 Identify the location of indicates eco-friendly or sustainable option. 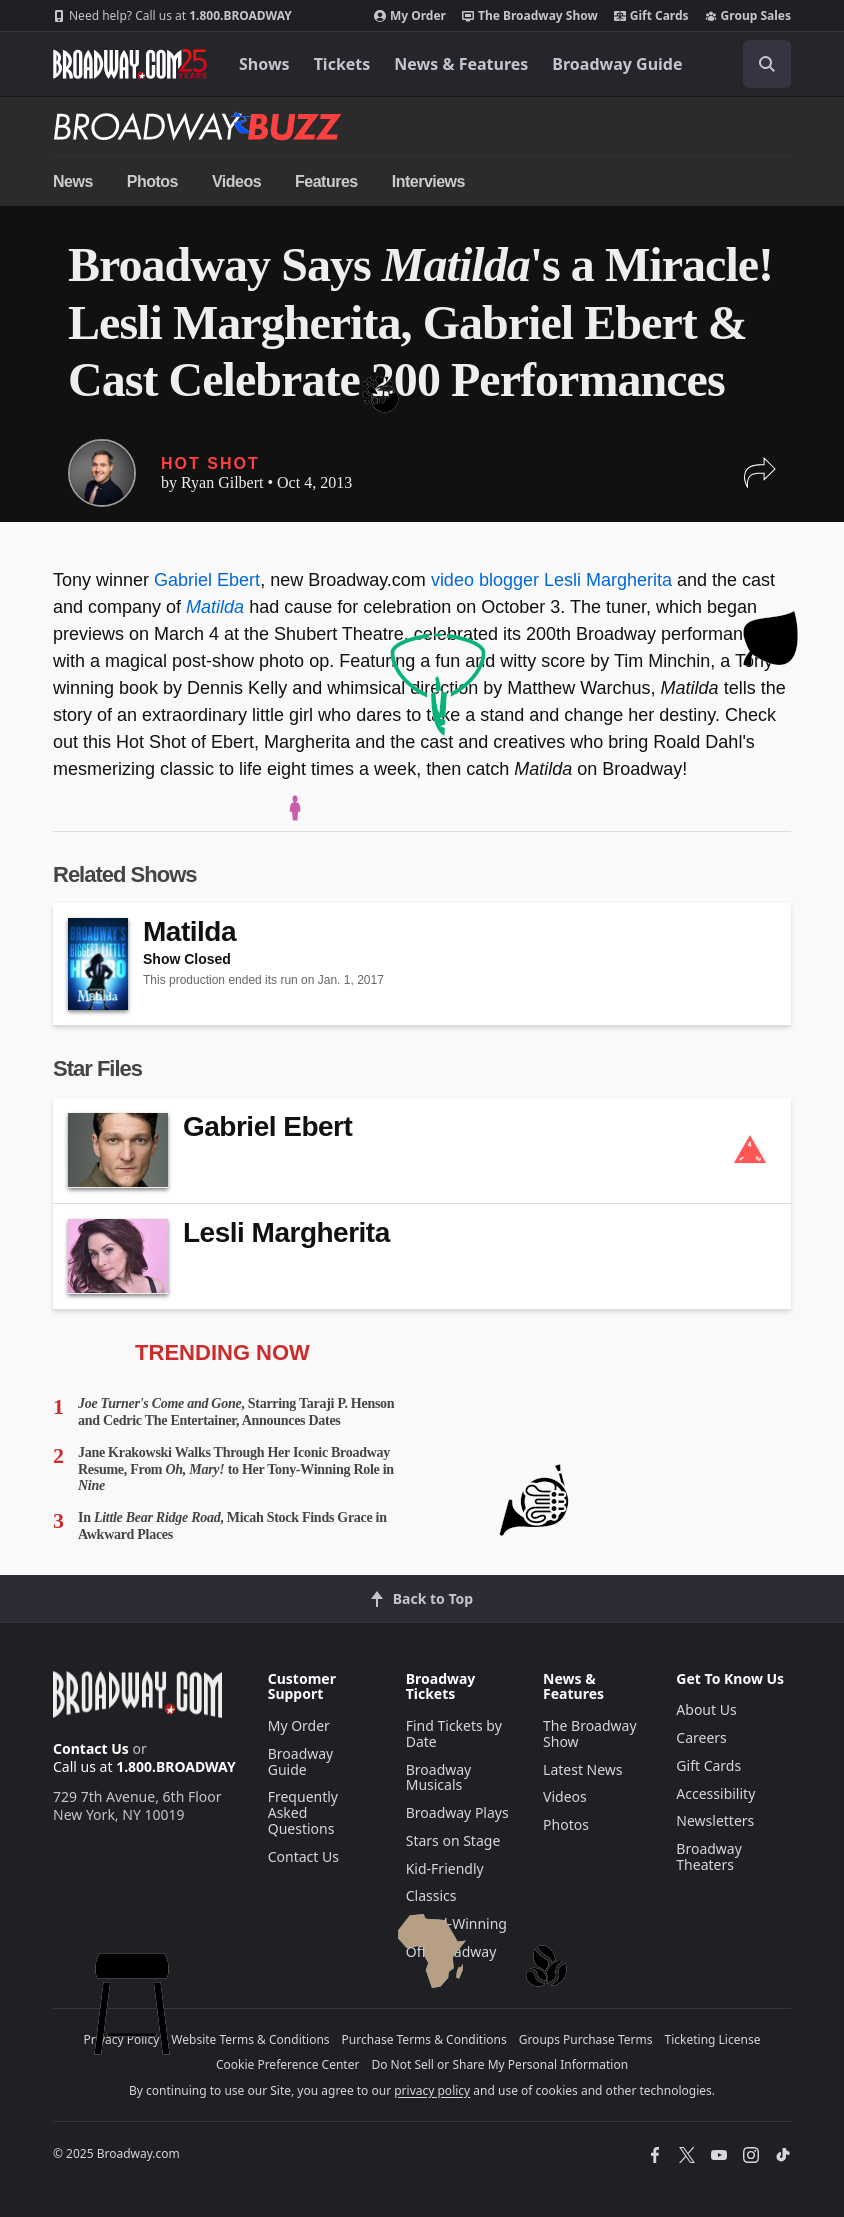
(770, 638).